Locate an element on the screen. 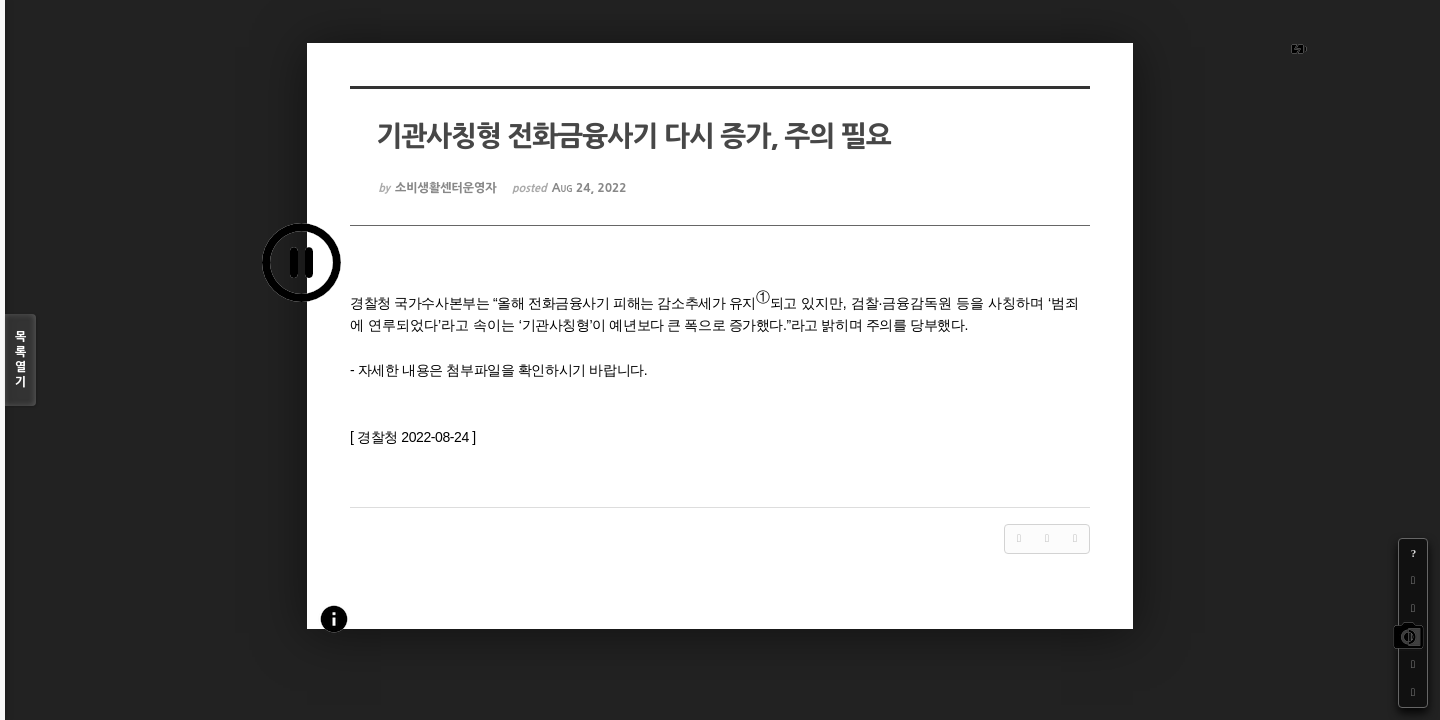 The width and height of the screenshot is (1440, 720). pause media playback is located at coordinates (301, 262).